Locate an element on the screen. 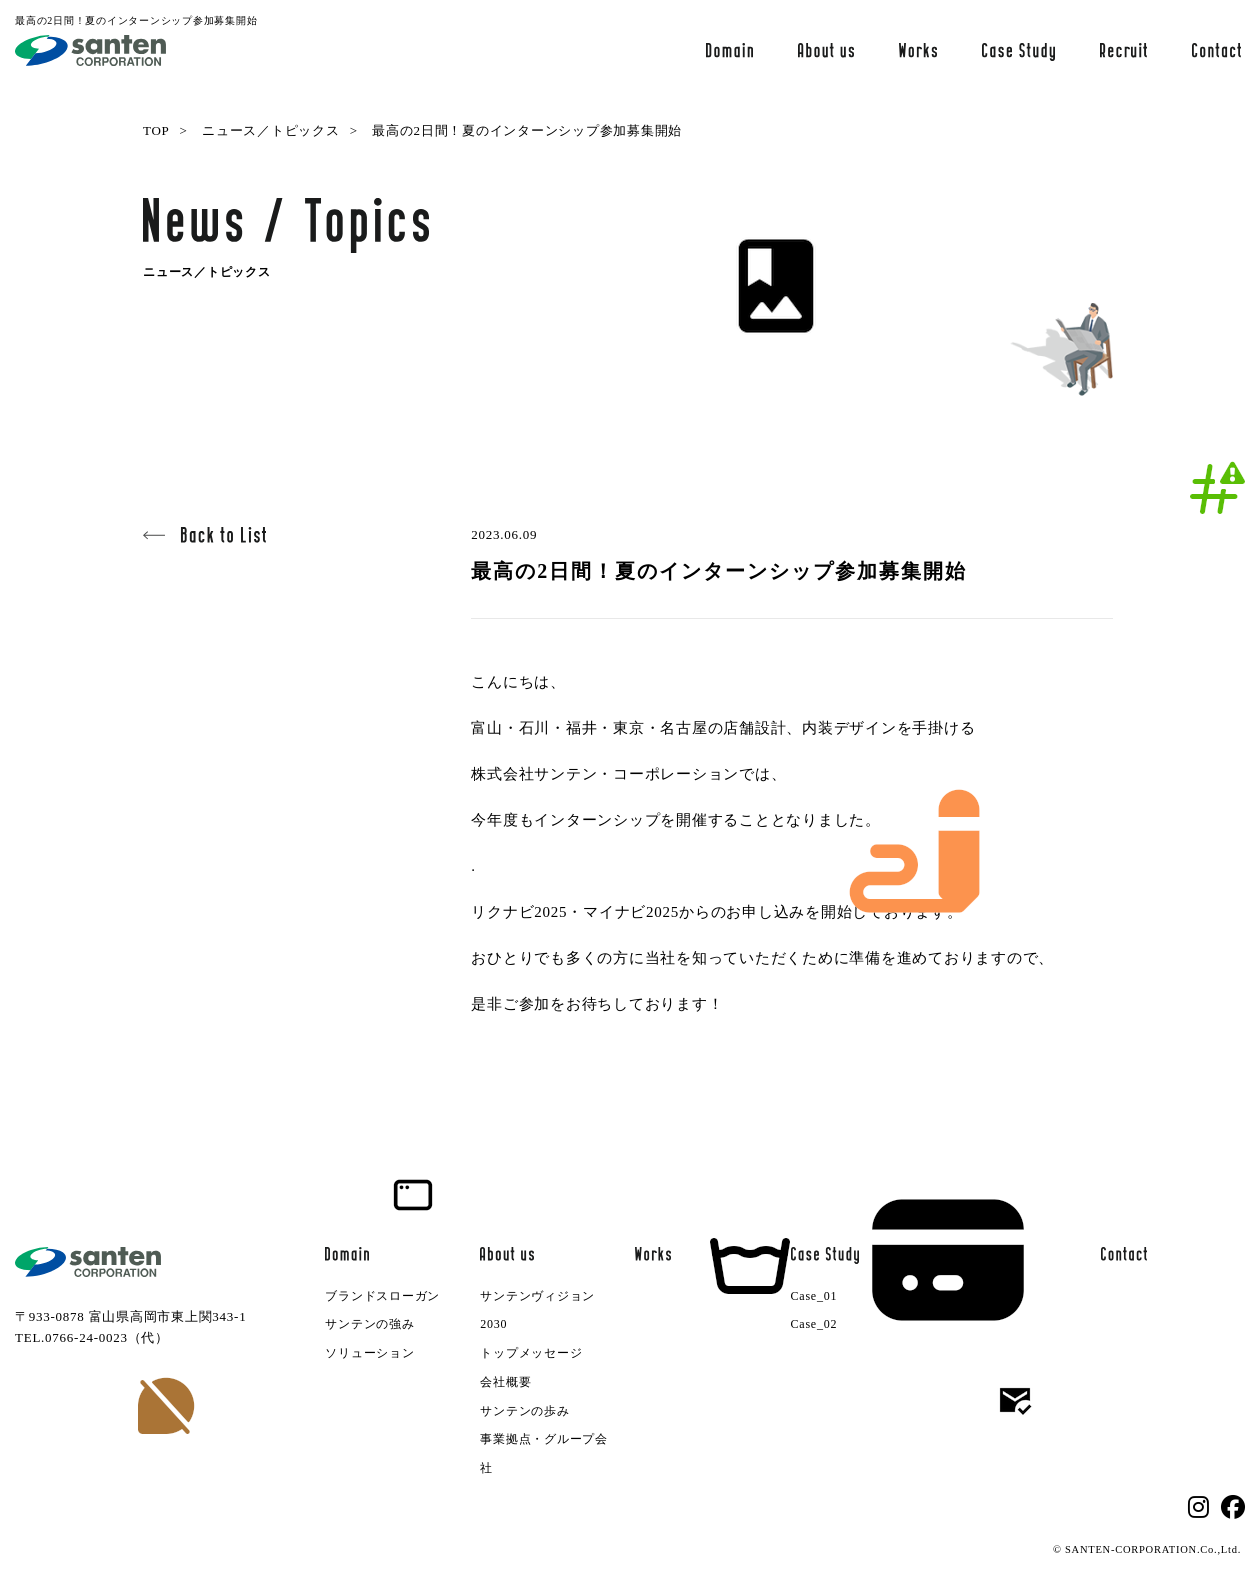  mark email as read is located at coordinates (1015, 1400).